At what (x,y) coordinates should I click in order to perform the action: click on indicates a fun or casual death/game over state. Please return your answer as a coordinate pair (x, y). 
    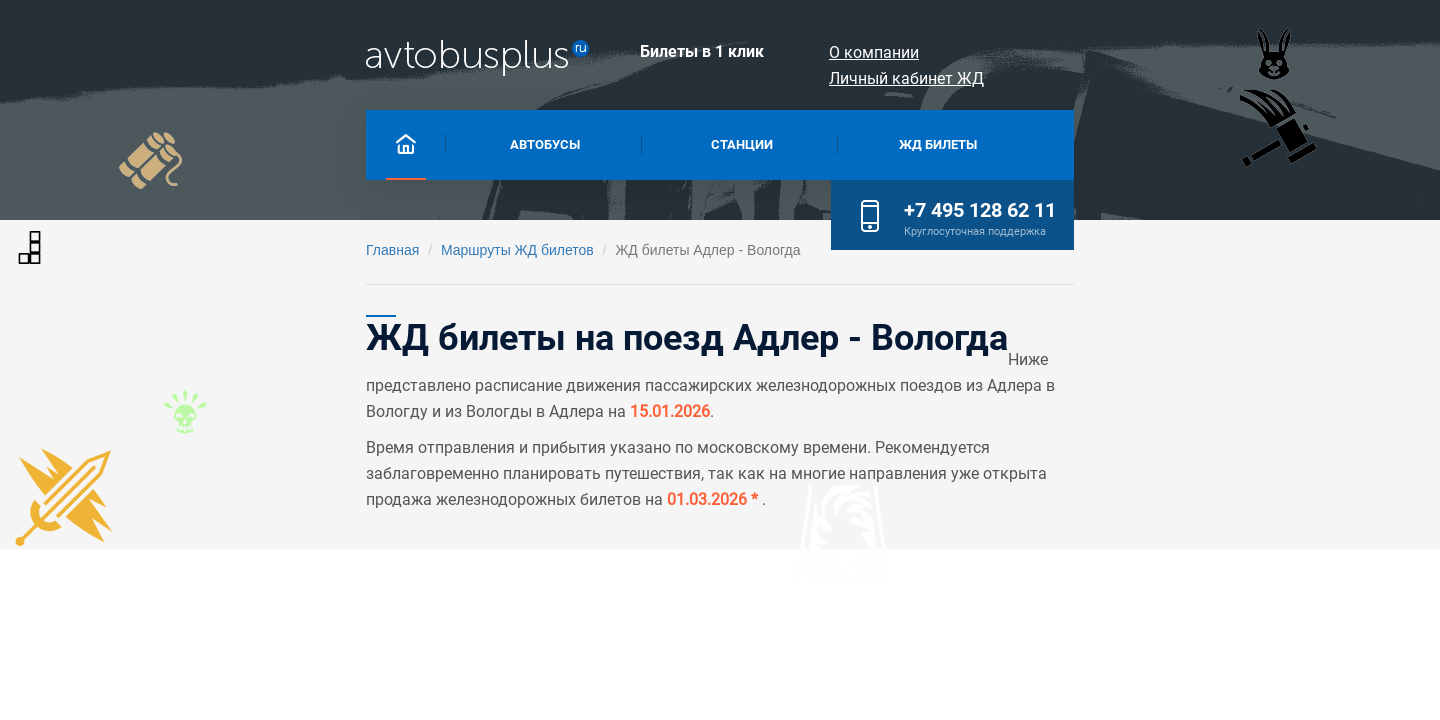
    Looking at the image, I should click on (185, 411).